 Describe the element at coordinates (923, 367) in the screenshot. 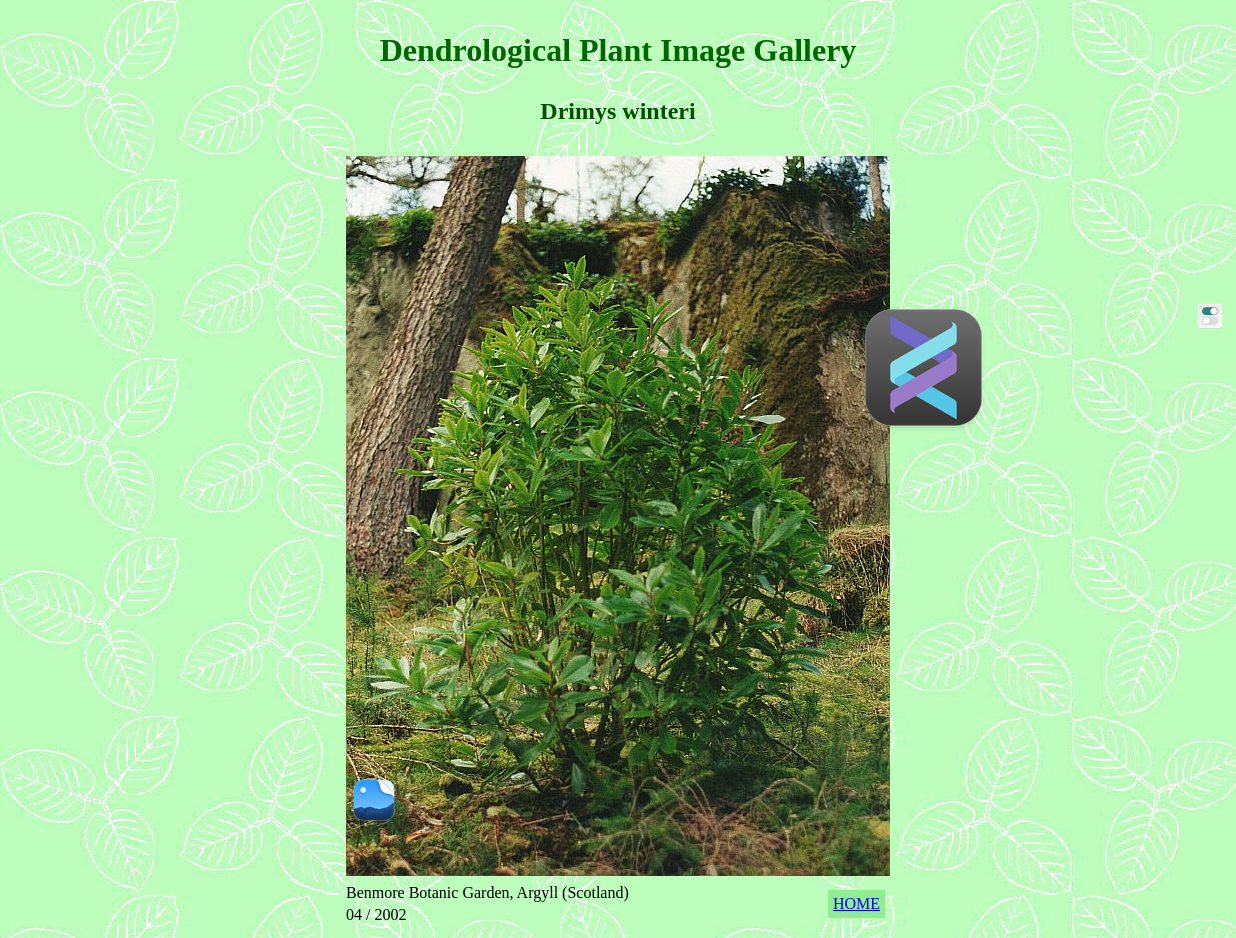

I see `open the helix app` at that location.